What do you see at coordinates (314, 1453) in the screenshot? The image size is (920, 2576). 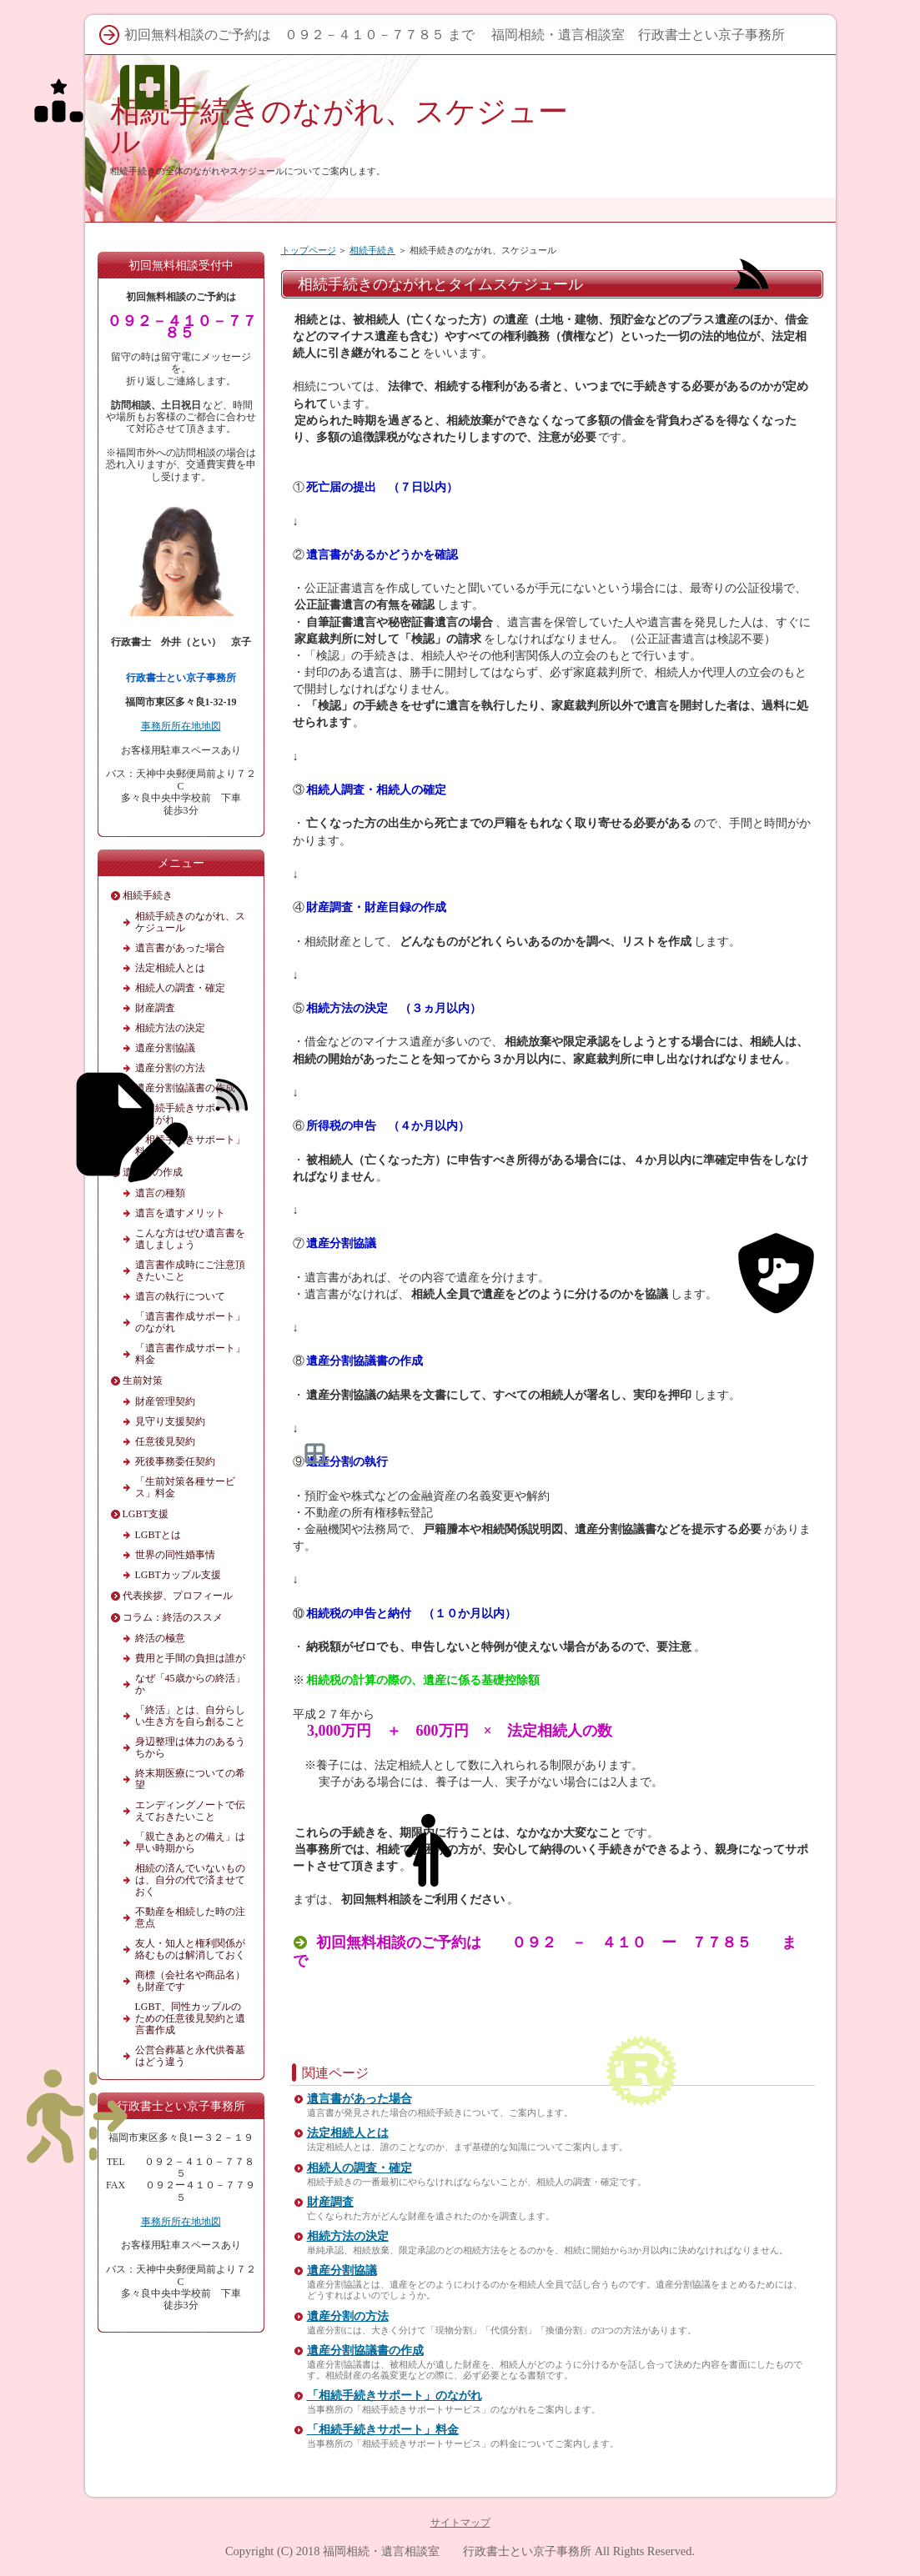 I see `switch to grid view` at bounding box center [314, 1453].